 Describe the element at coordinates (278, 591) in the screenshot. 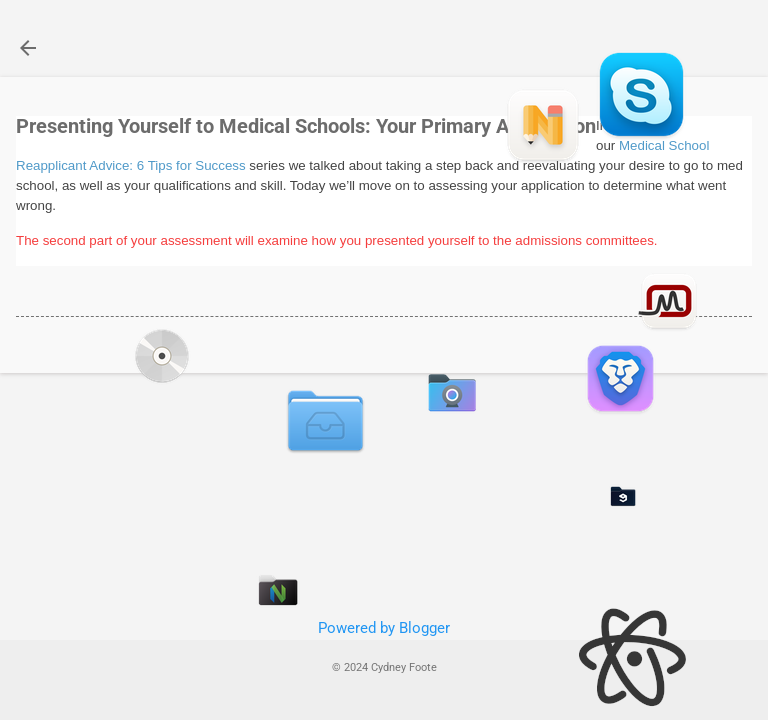

I see `open neovim configuration folder` at that location.